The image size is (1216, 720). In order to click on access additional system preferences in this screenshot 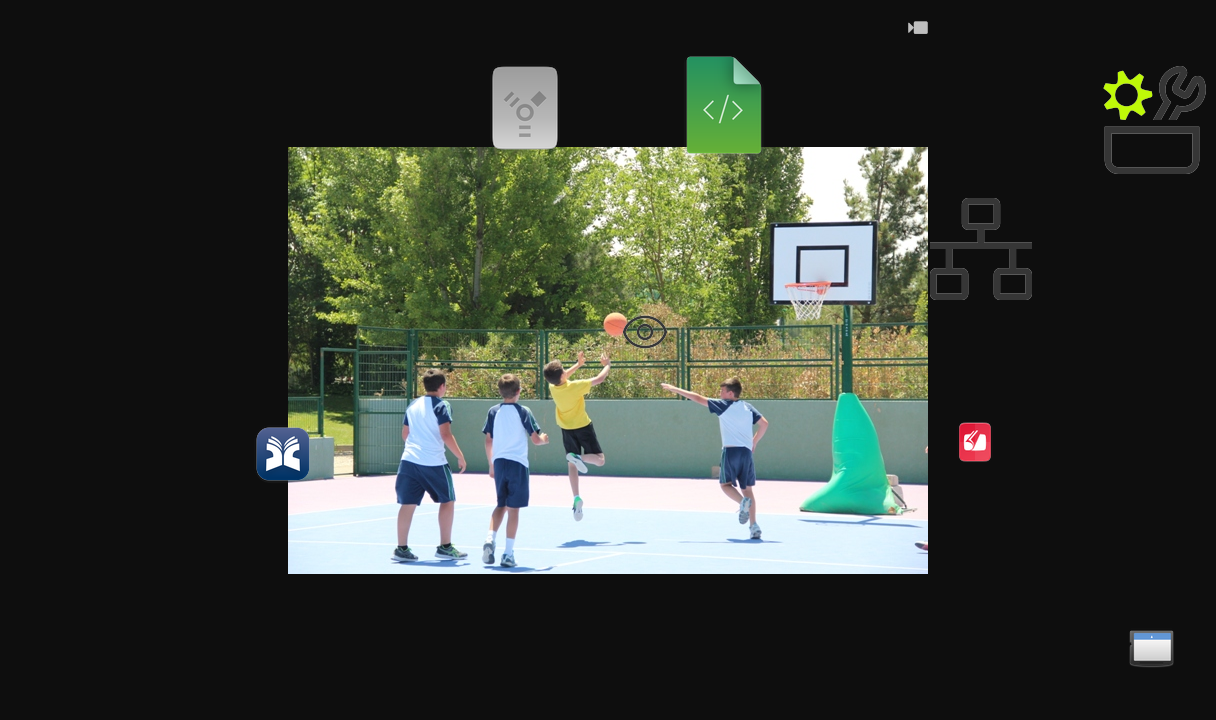, I will do `click(1152, 120)`.